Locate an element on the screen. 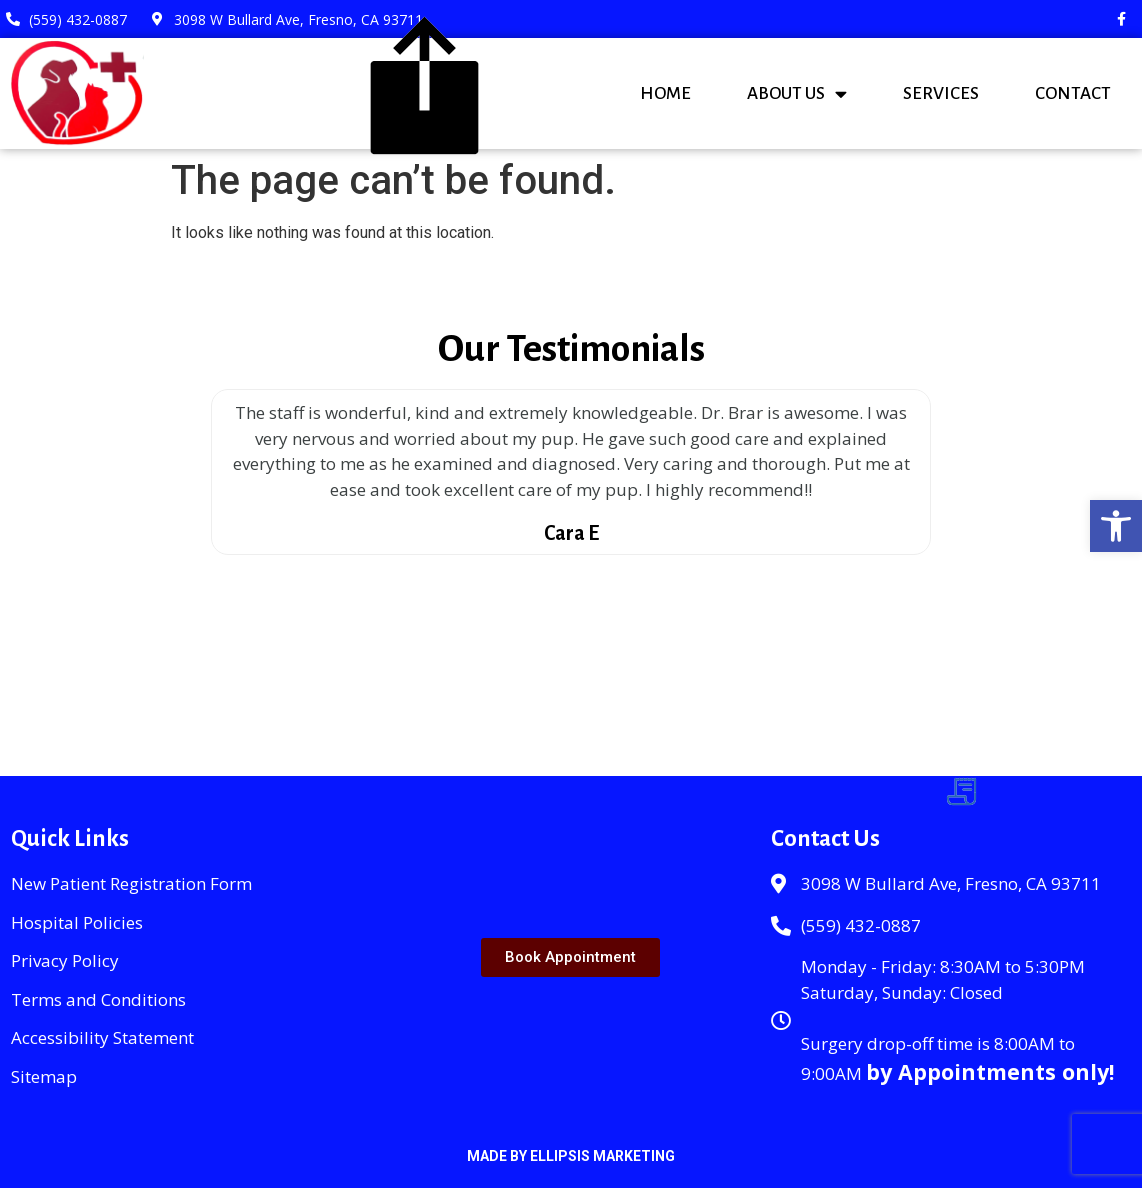  share this content is located at coordinates (424, 85).